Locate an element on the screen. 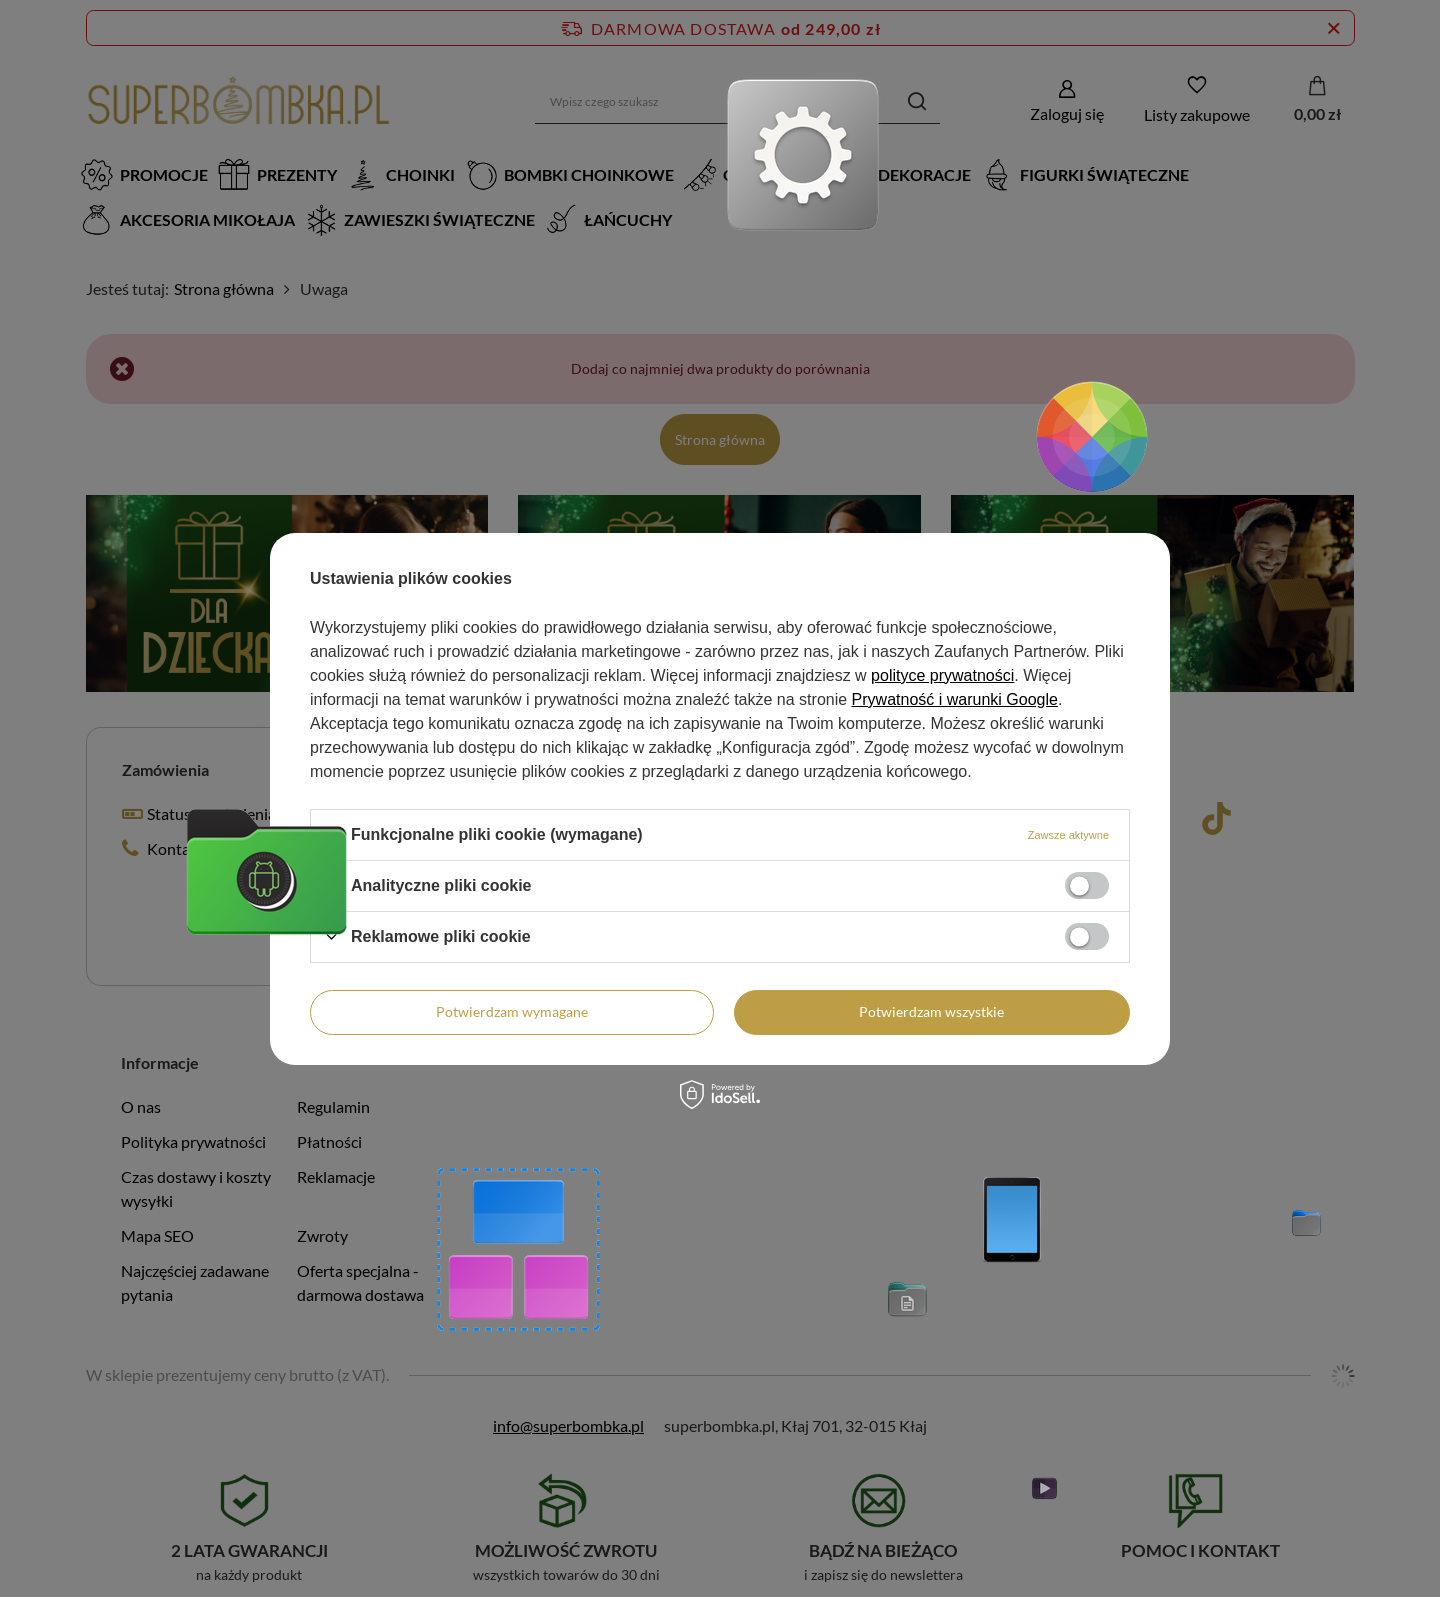  iPad mini device connected to your system is located at coordinates (1012, 1212).